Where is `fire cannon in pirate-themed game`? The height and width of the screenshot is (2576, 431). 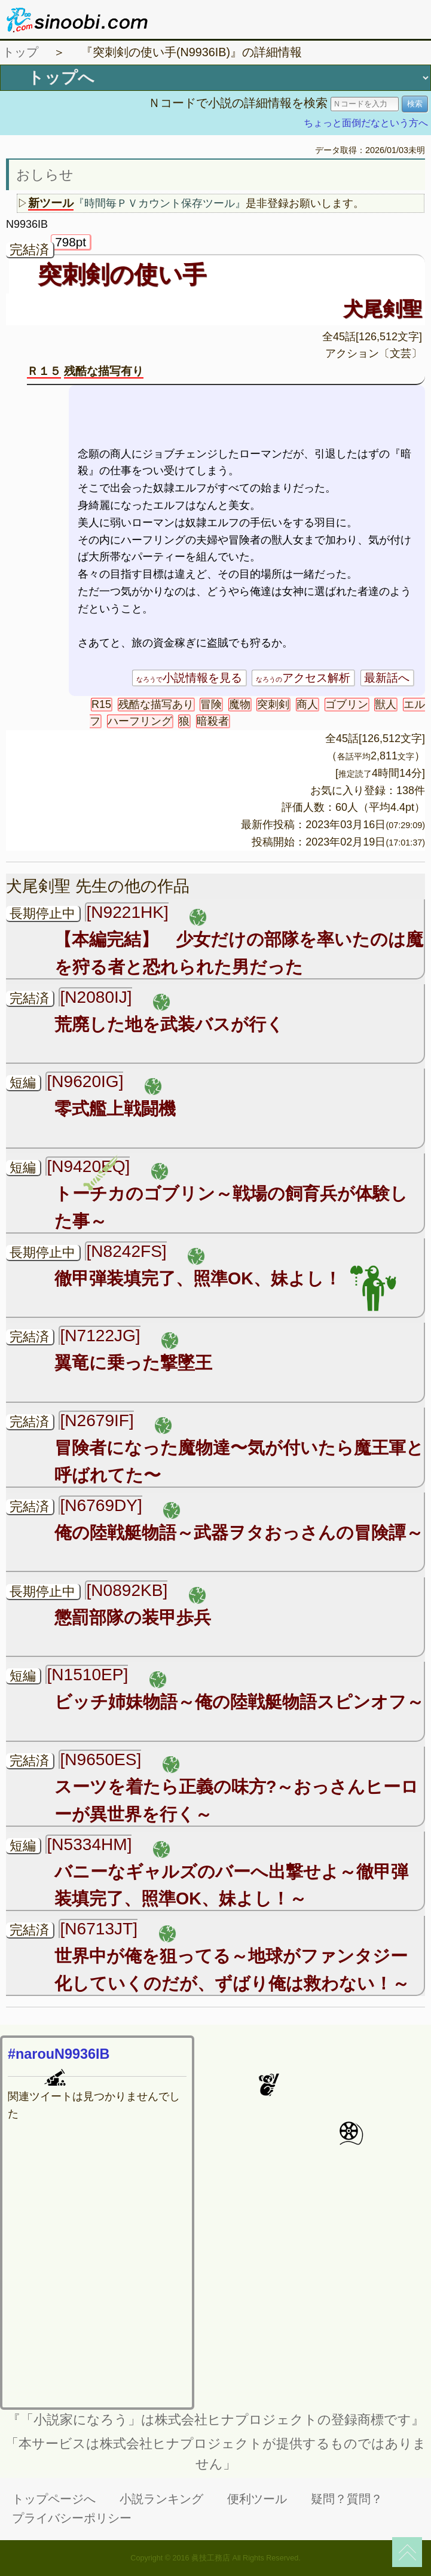
fire cannon in pirate-themed game is located at coordinates (55, 2077).